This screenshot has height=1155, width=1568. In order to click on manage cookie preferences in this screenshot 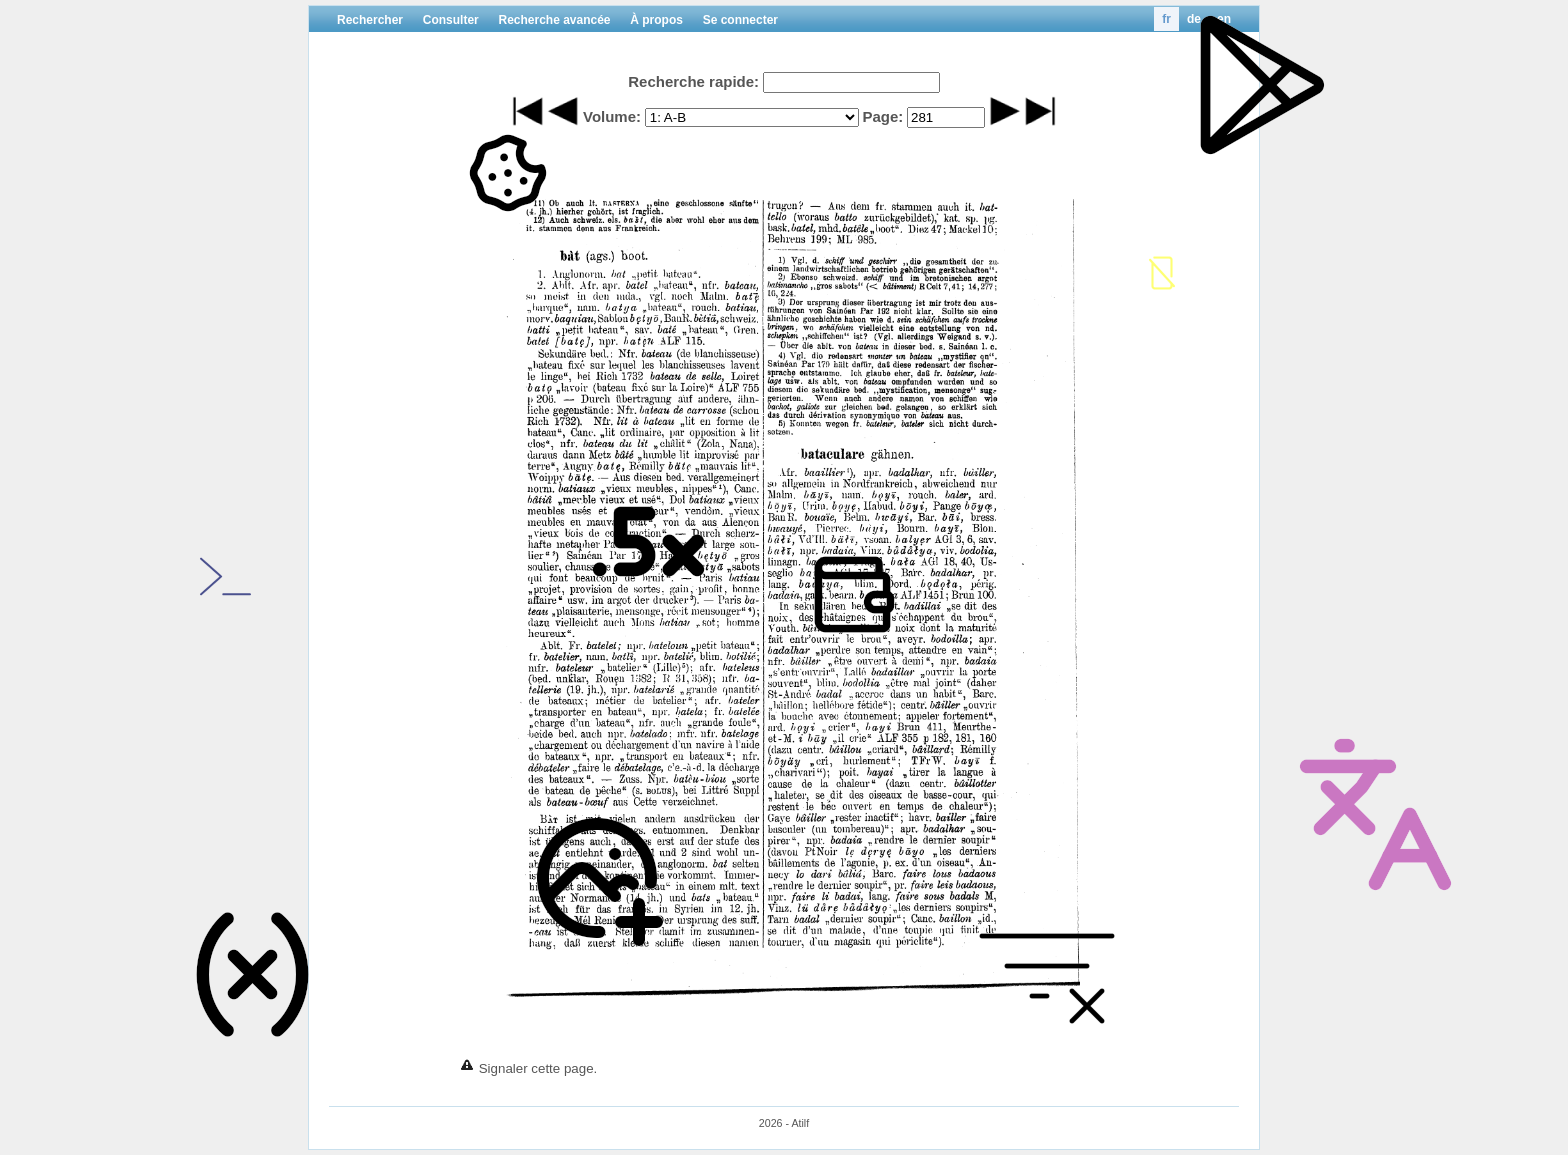, I will do `click(508, 173)`.